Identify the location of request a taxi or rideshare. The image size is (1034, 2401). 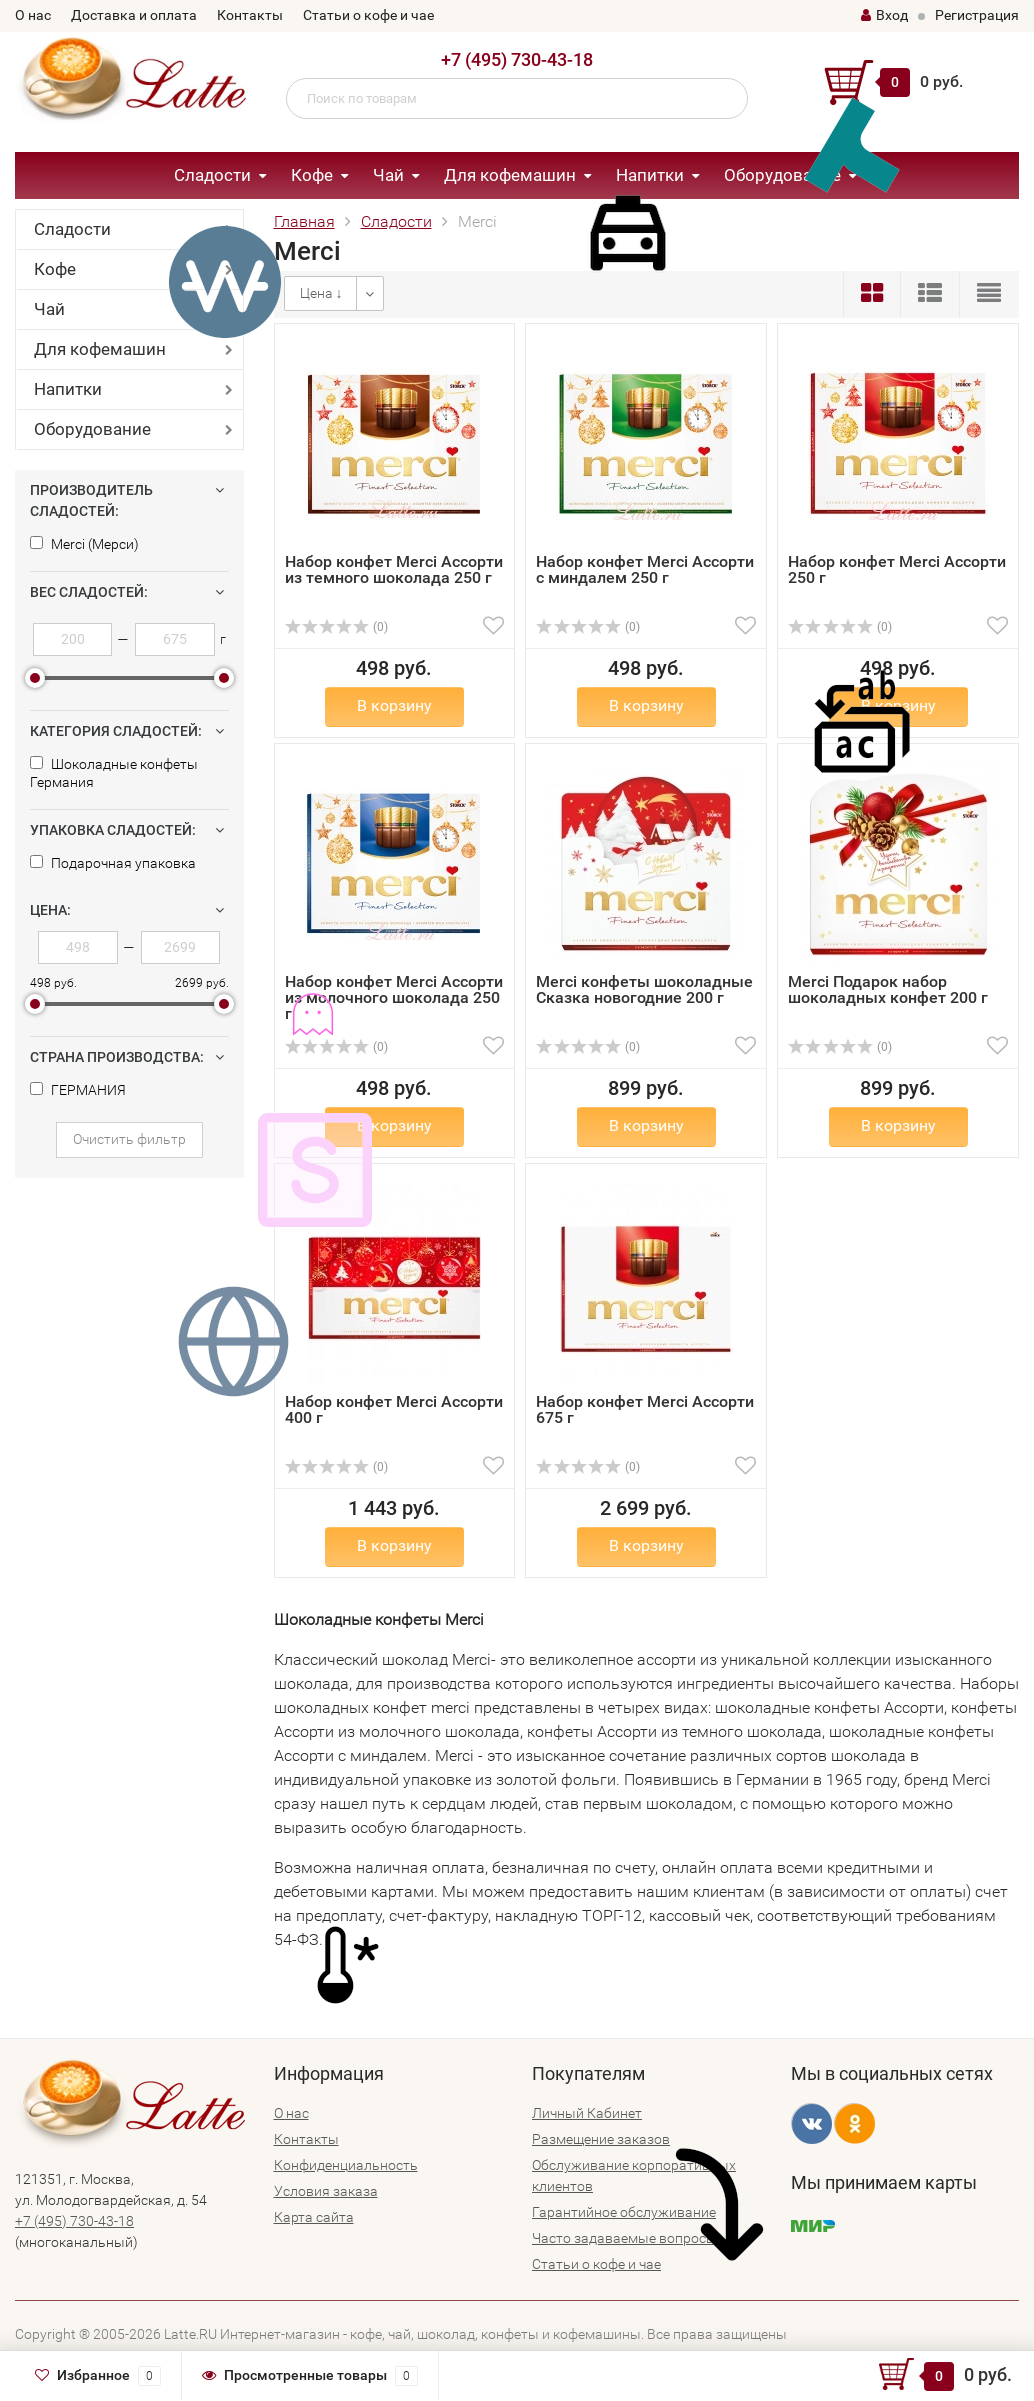
(628, 233).